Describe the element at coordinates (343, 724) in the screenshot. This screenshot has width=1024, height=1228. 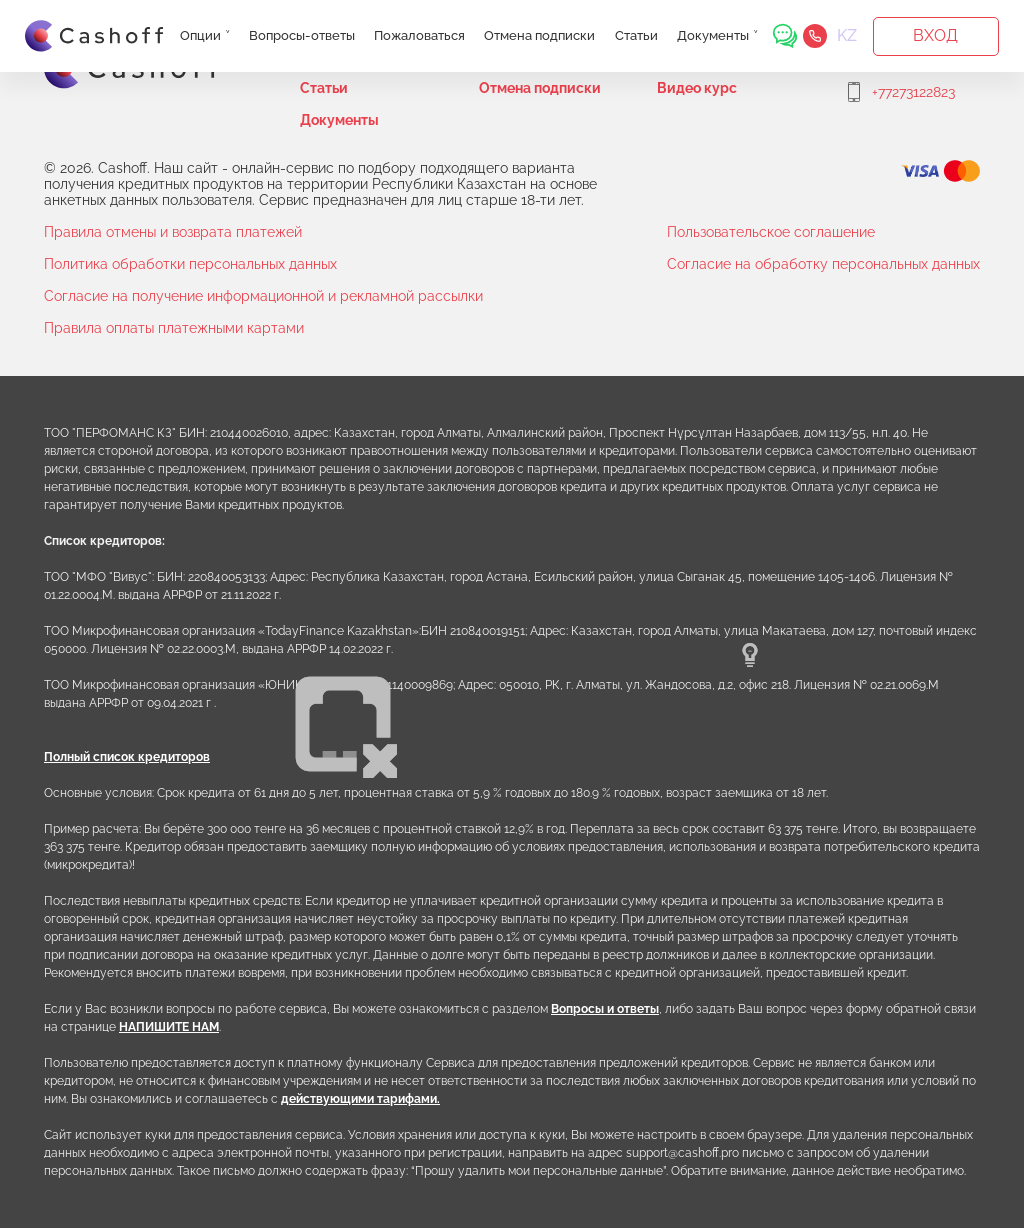
I see `indicates wired network connection is disconnected` at that location.